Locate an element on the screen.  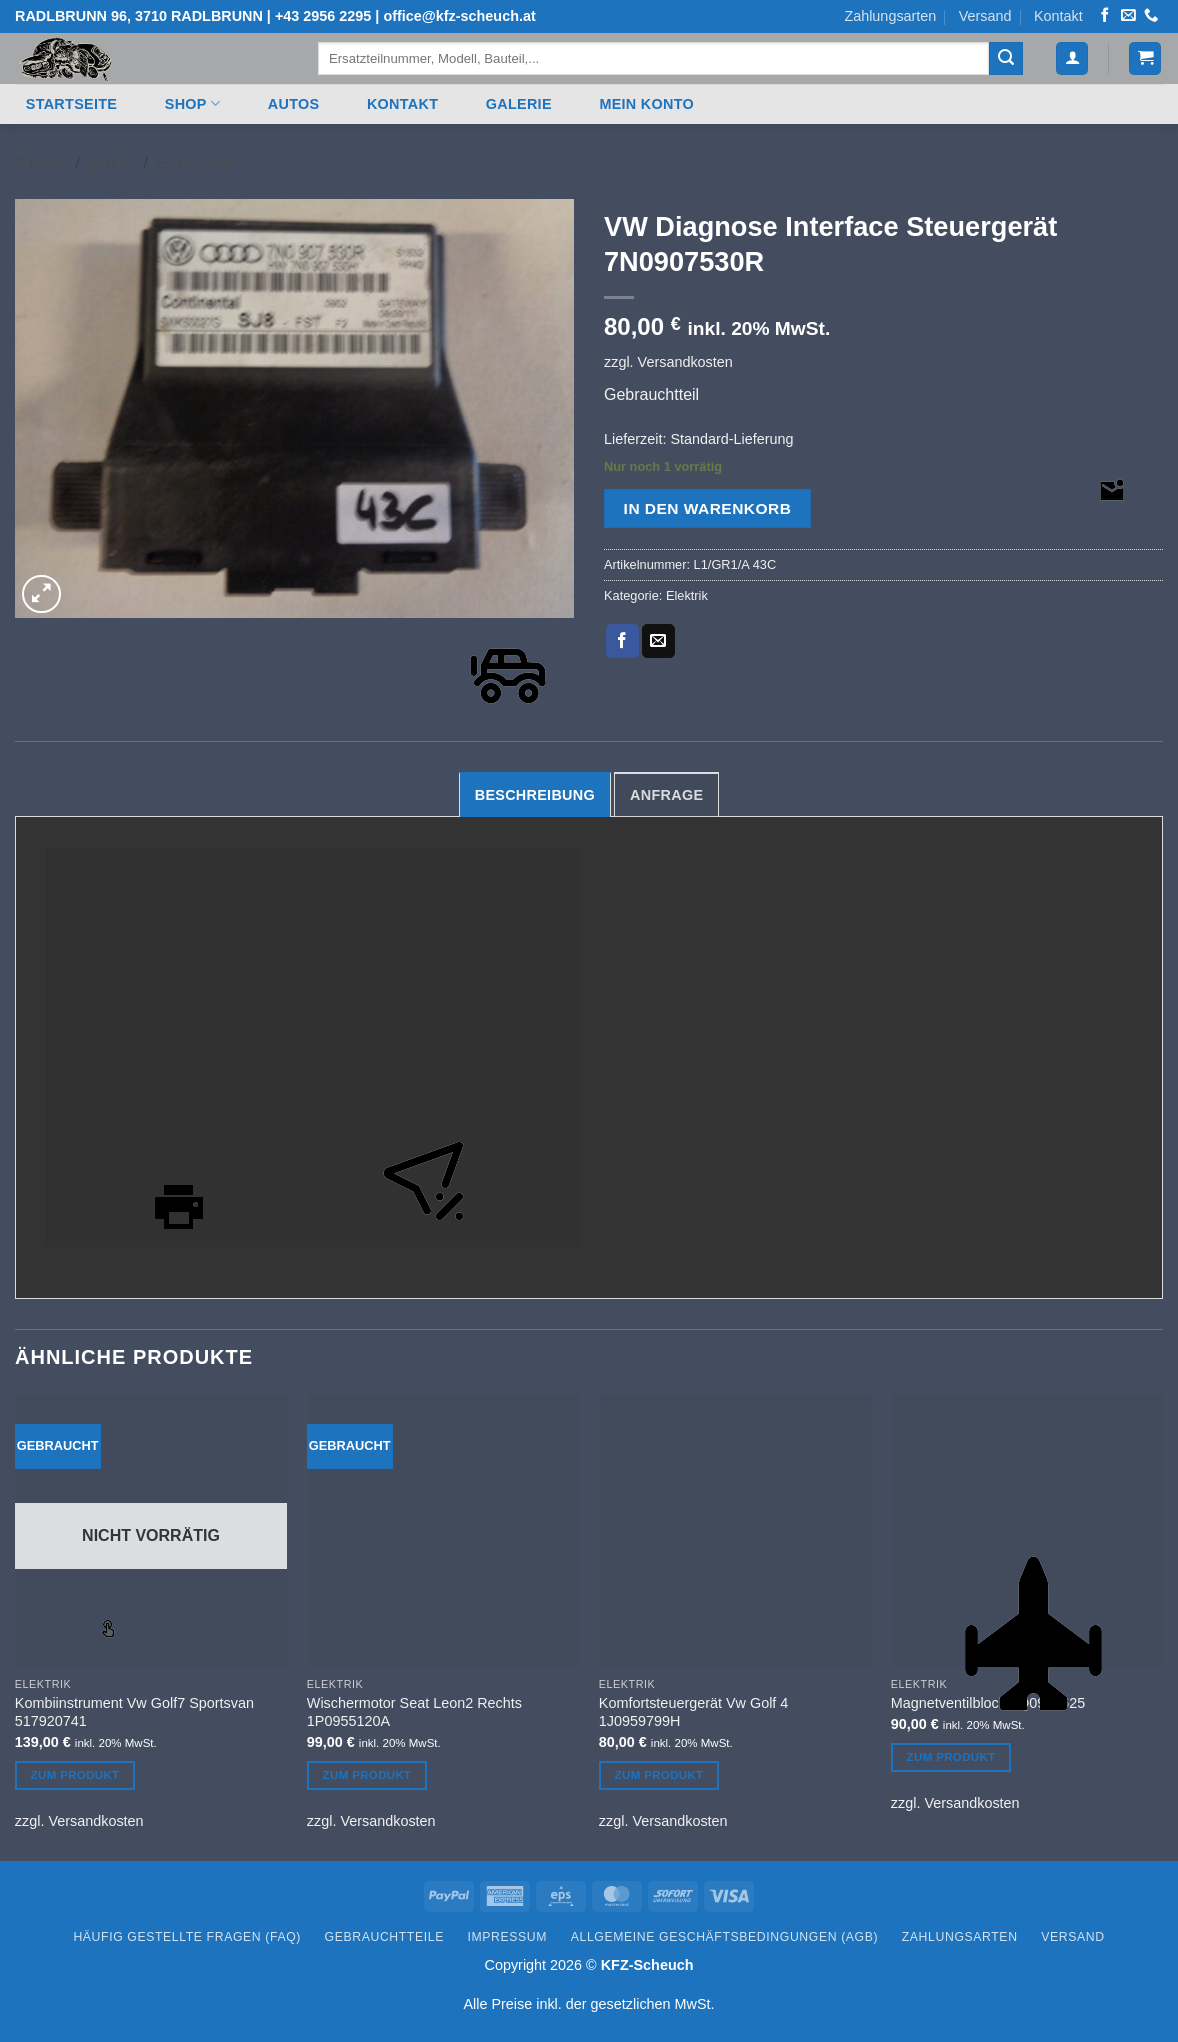
select SUV as vehicle type is located at coordinates (508, 676).